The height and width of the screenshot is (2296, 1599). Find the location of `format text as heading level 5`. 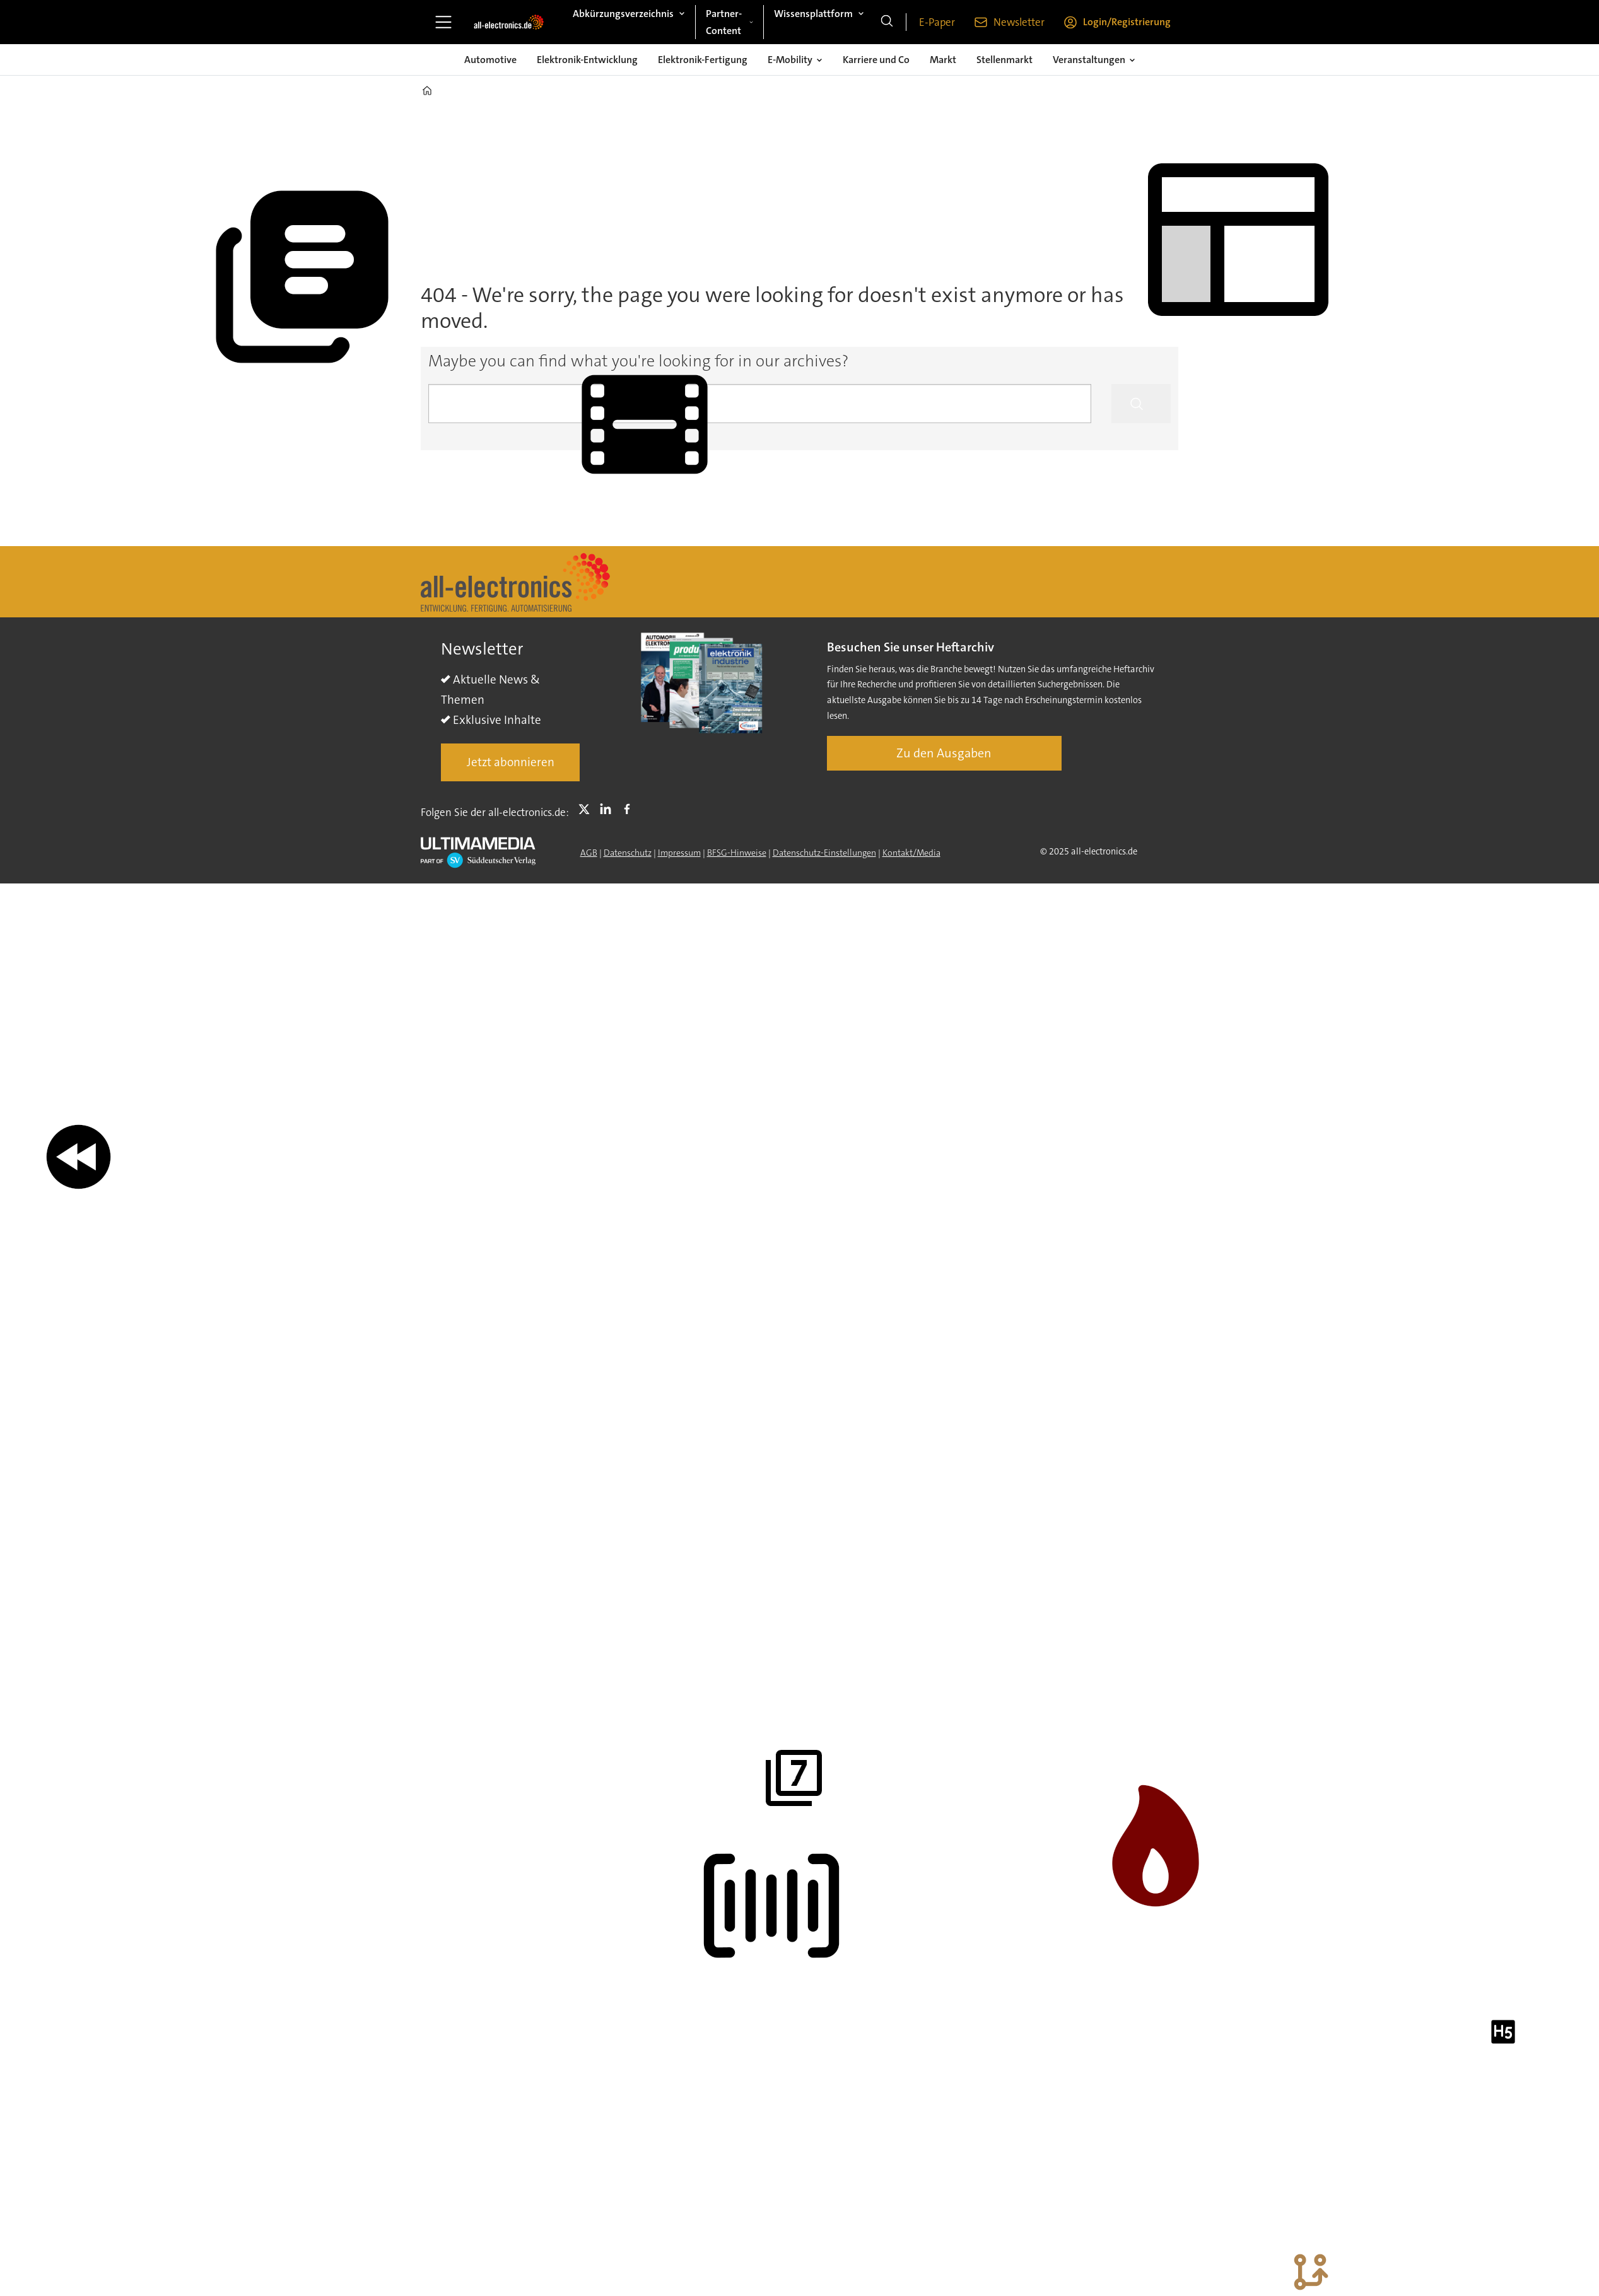

format text as heading level 5 is located at coordinates (1503, 2032).